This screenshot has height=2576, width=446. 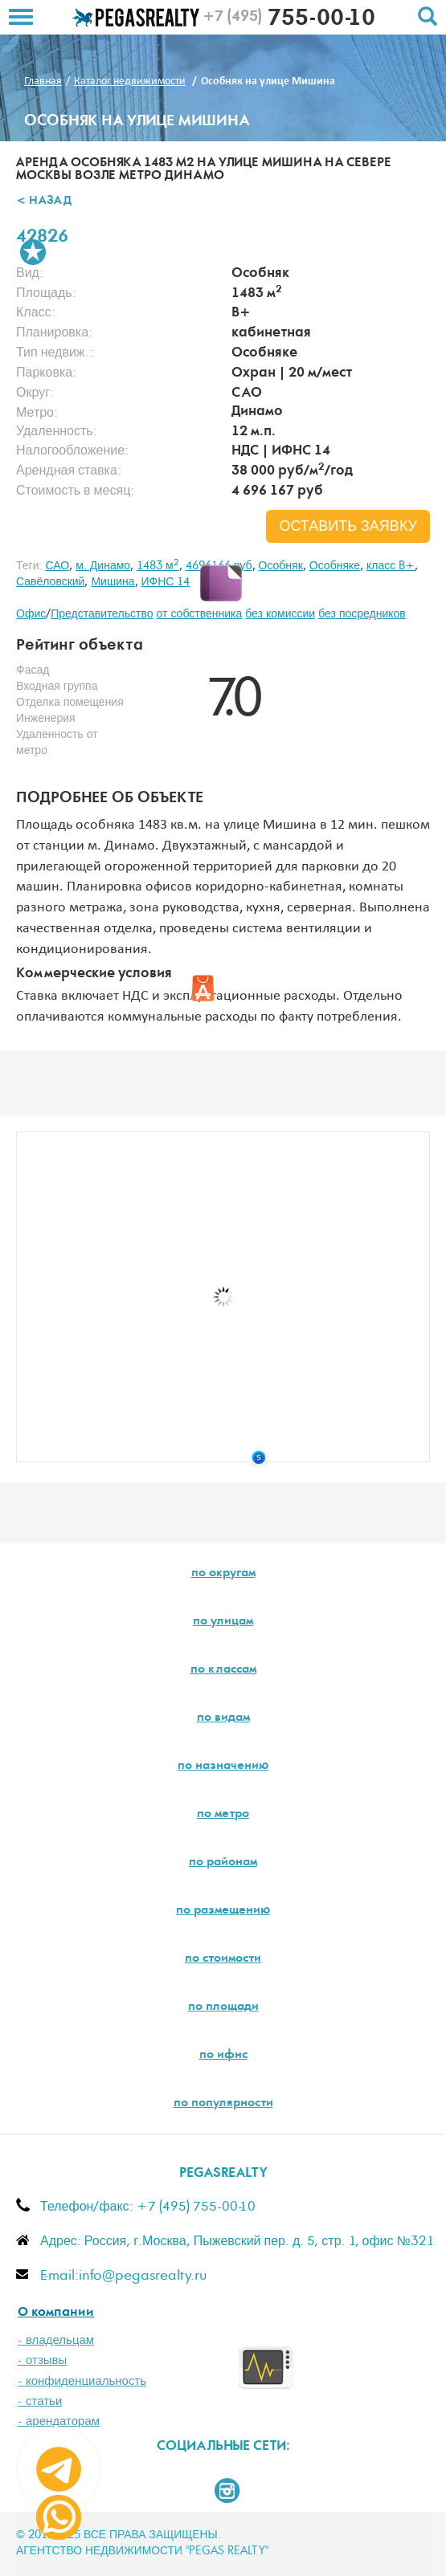 What do you see at coordinates (259, 1457) in the screenshot?
I see `open stoken authentication app` at bounding box center [259, 1457].